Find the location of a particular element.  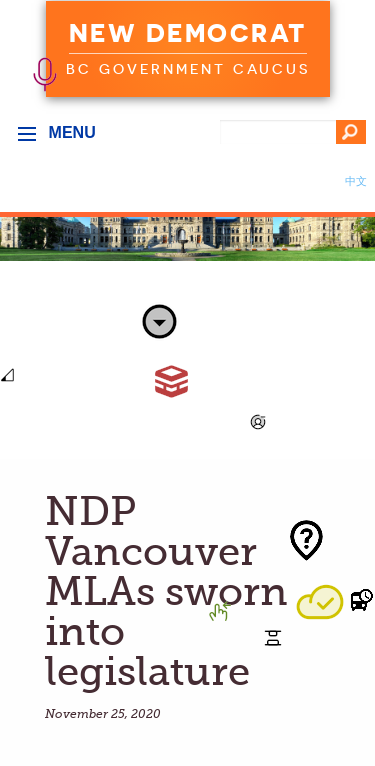

remove a user from your contacts is located at coordinates (258, 422).